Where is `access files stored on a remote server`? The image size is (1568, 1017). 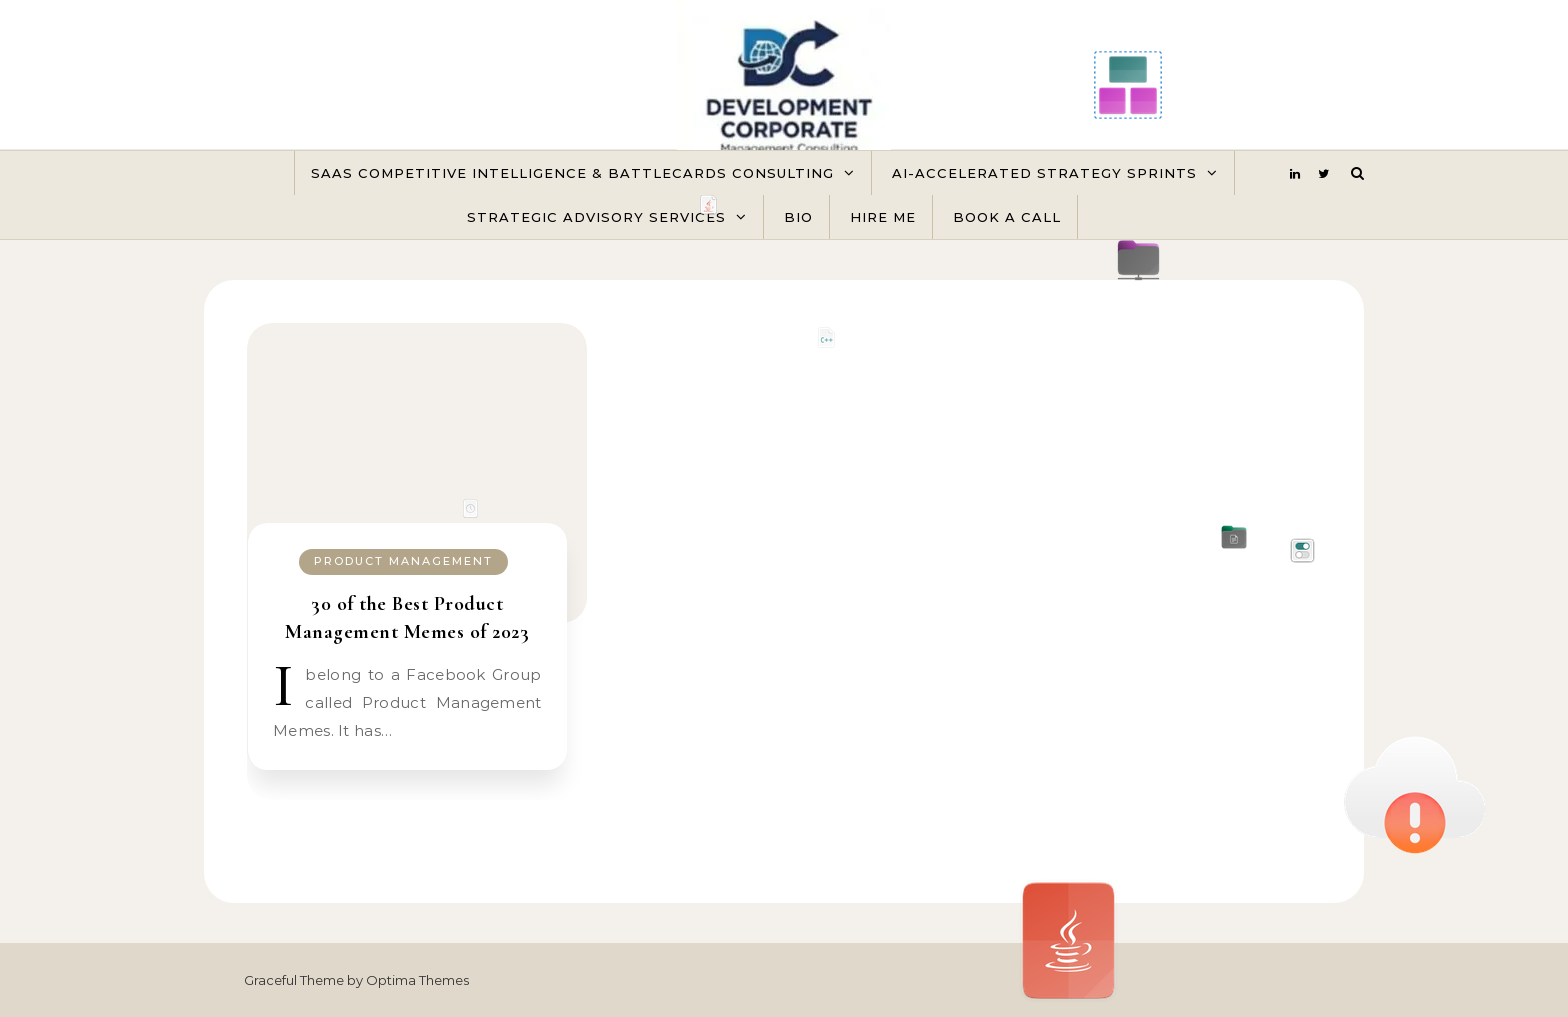
access files stored on a remote server is located at coordinates (1138, 259).